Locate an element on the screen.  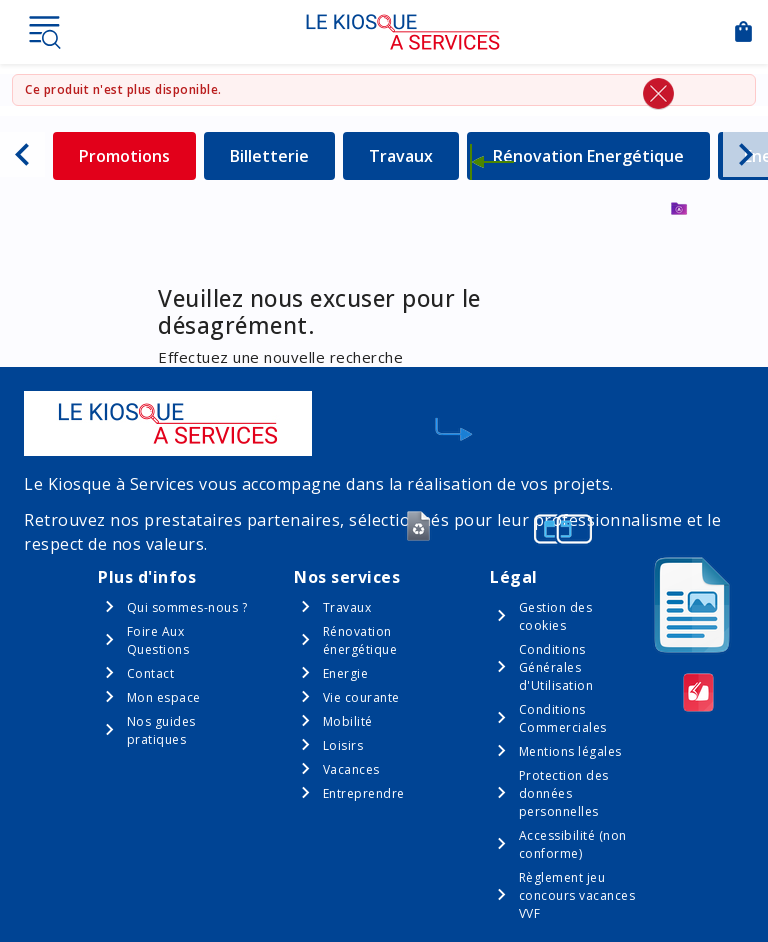
open an opendocument text template file is located at coordinates (692, 605).